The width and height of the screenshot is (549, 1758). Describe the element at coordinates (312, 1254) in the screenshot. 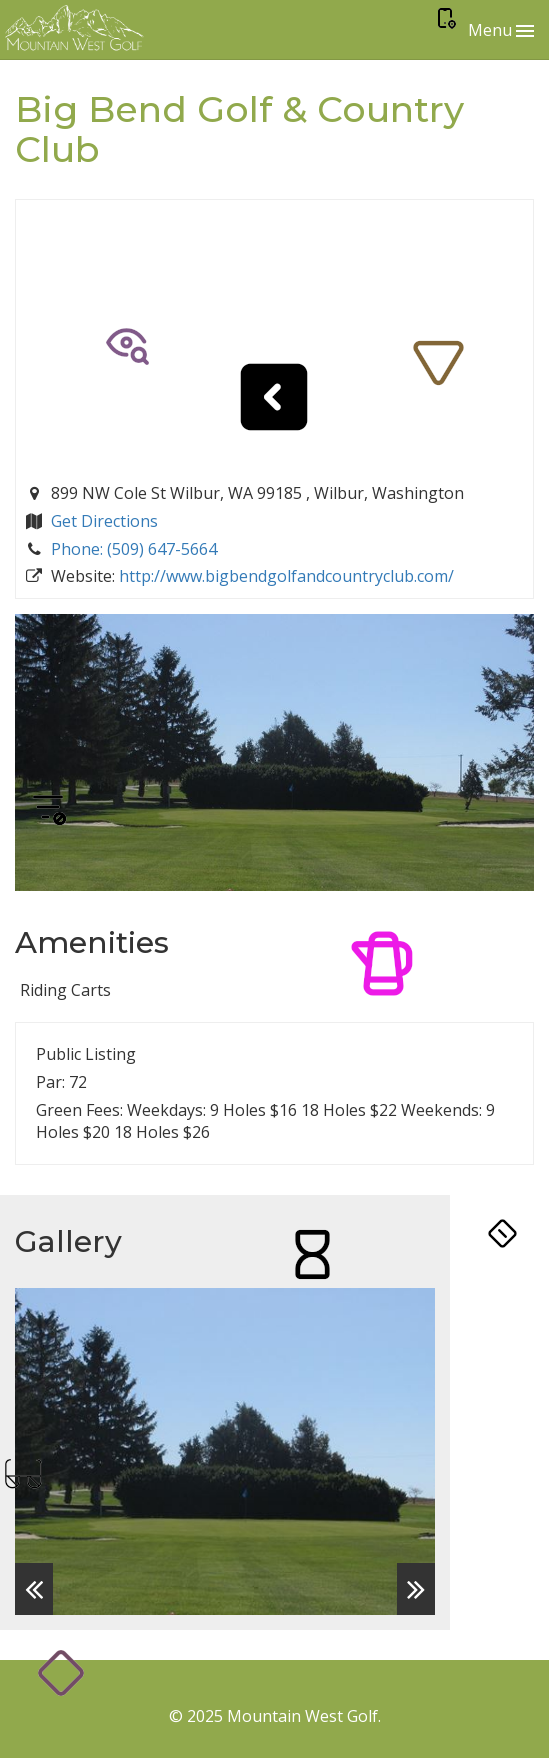

I see `indicates a process is waiting or pending` at that location.